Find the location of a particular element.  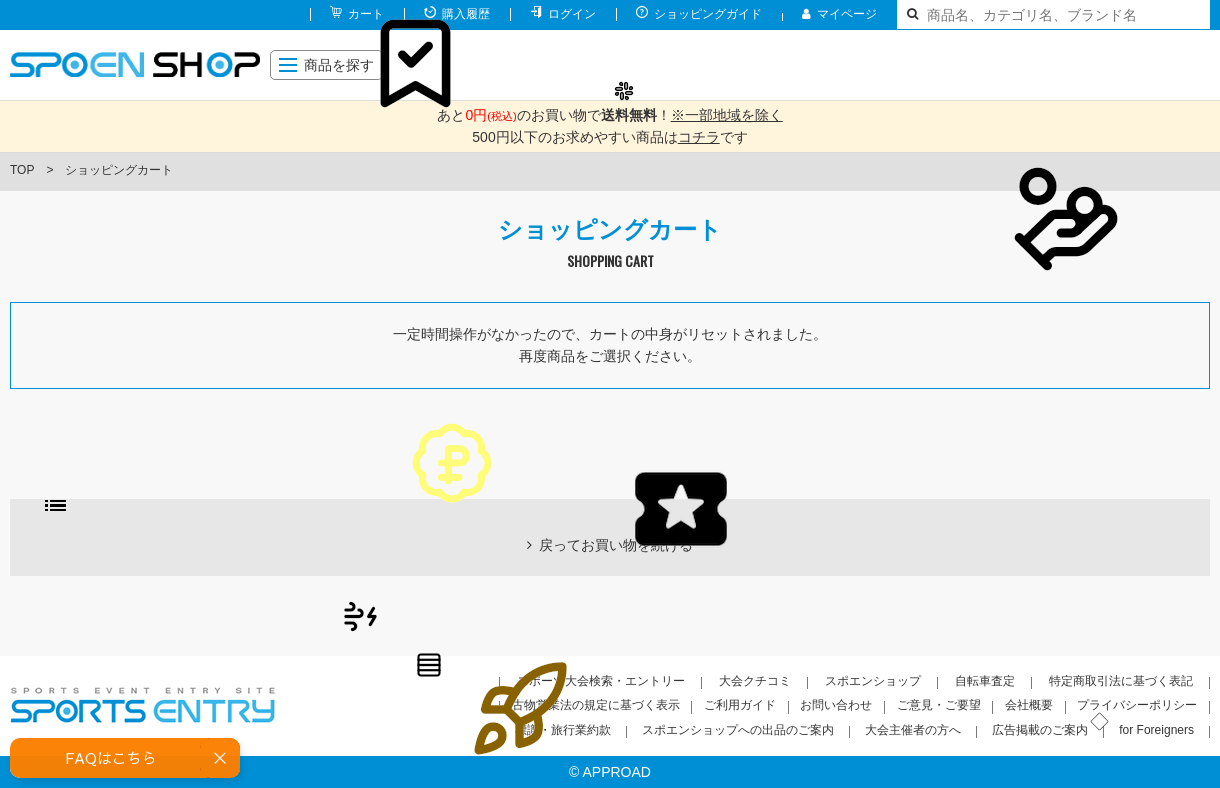

launch or deploy a project is located at coordinates (519, 709).